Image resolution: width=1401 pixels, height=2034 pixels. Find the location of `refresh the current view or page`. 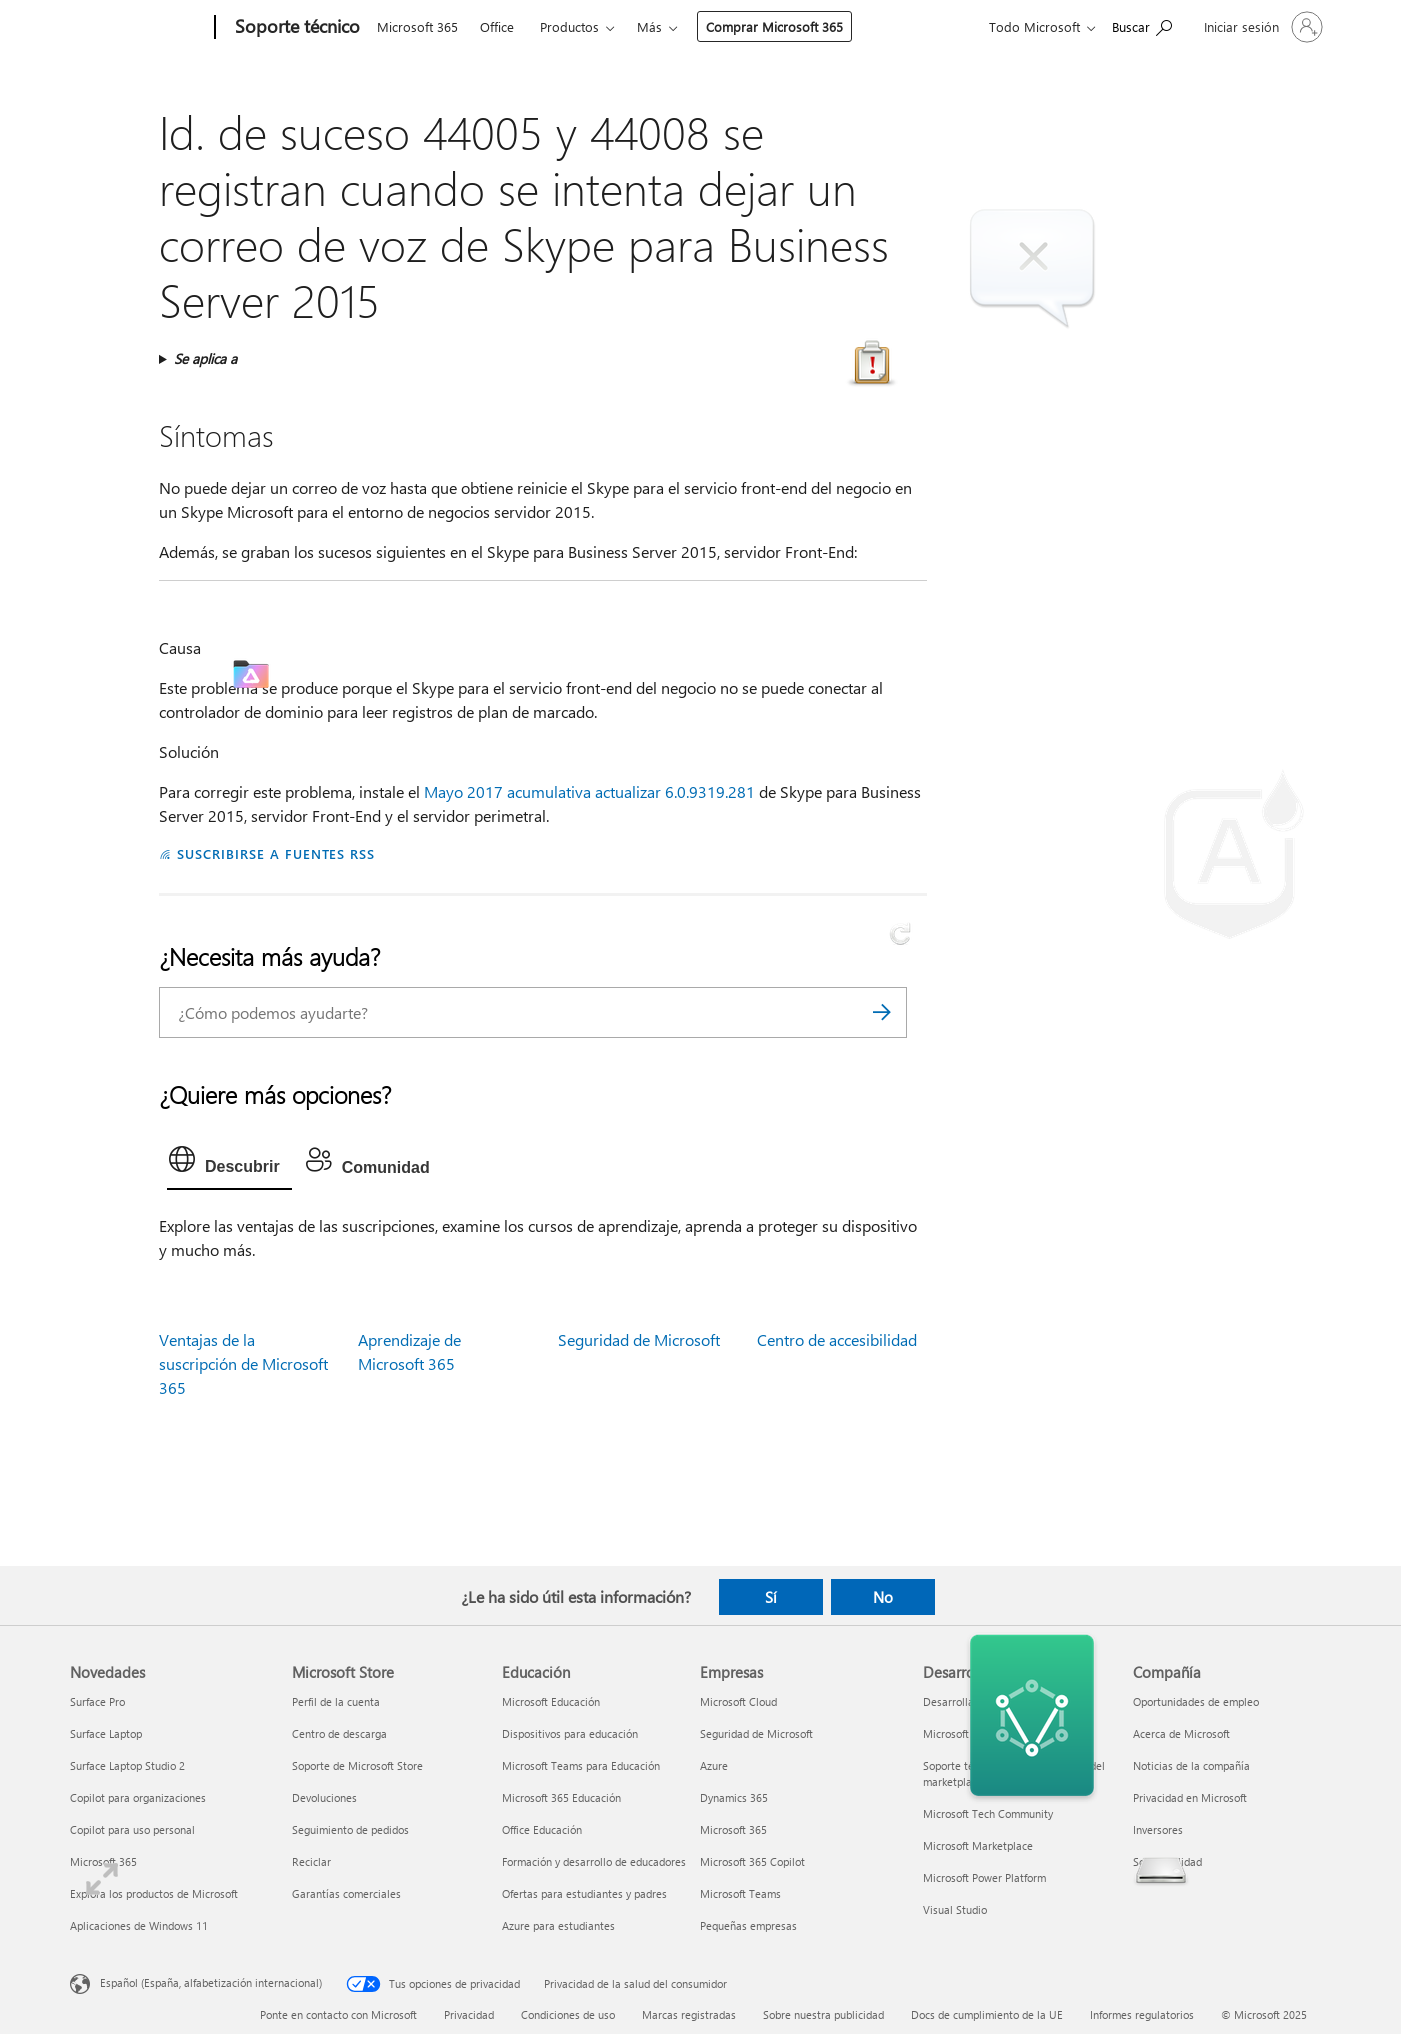

refresh the current view or page is located at coordinates (900, 934).